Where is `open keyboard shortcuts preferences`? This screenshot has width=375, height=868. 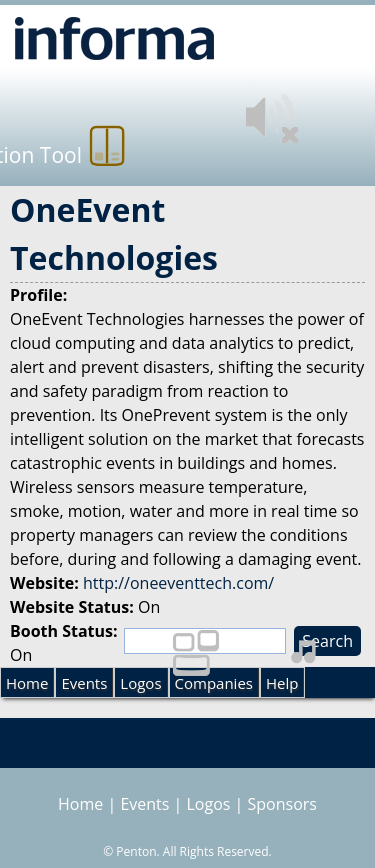 open keyboard shortcuts preferences is located at coordinates (197, 654).